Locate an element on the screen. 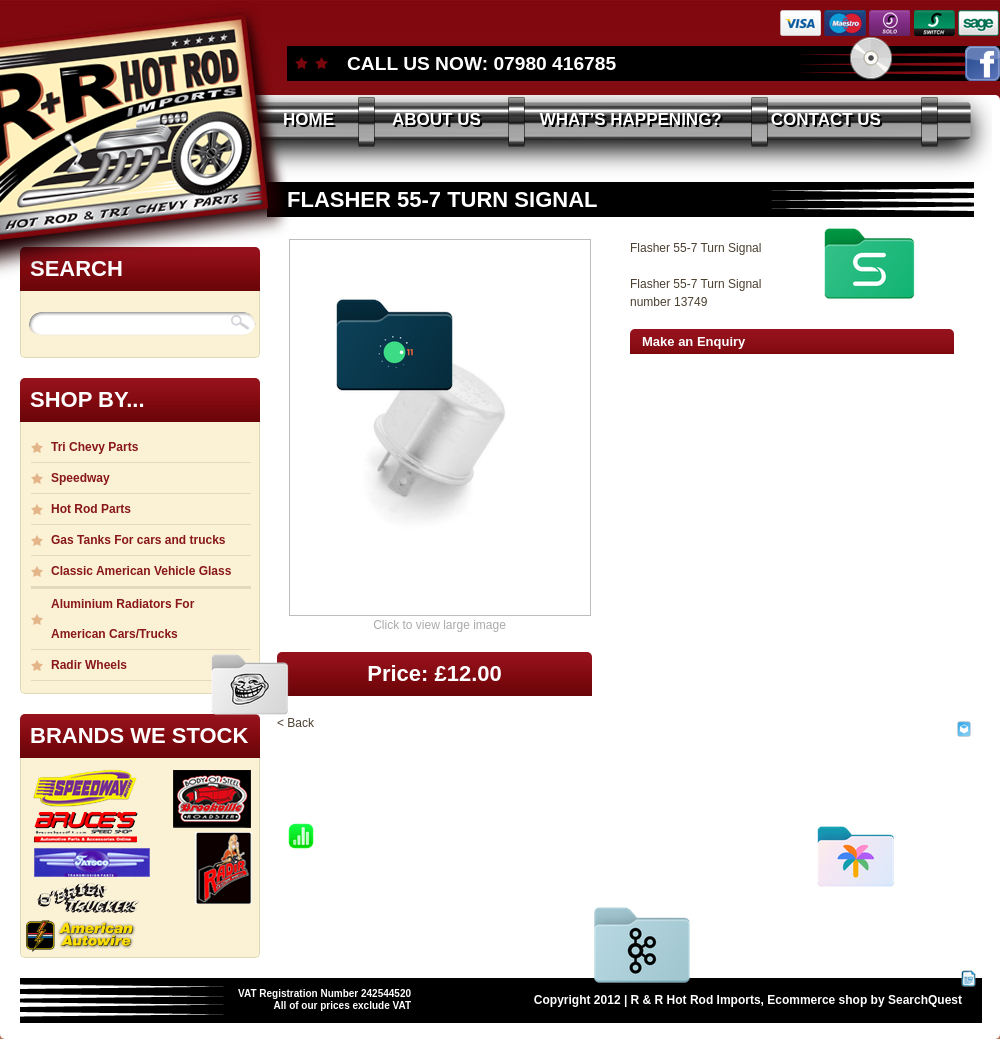  open your meme collection folder is located at coordinates (249, 686).